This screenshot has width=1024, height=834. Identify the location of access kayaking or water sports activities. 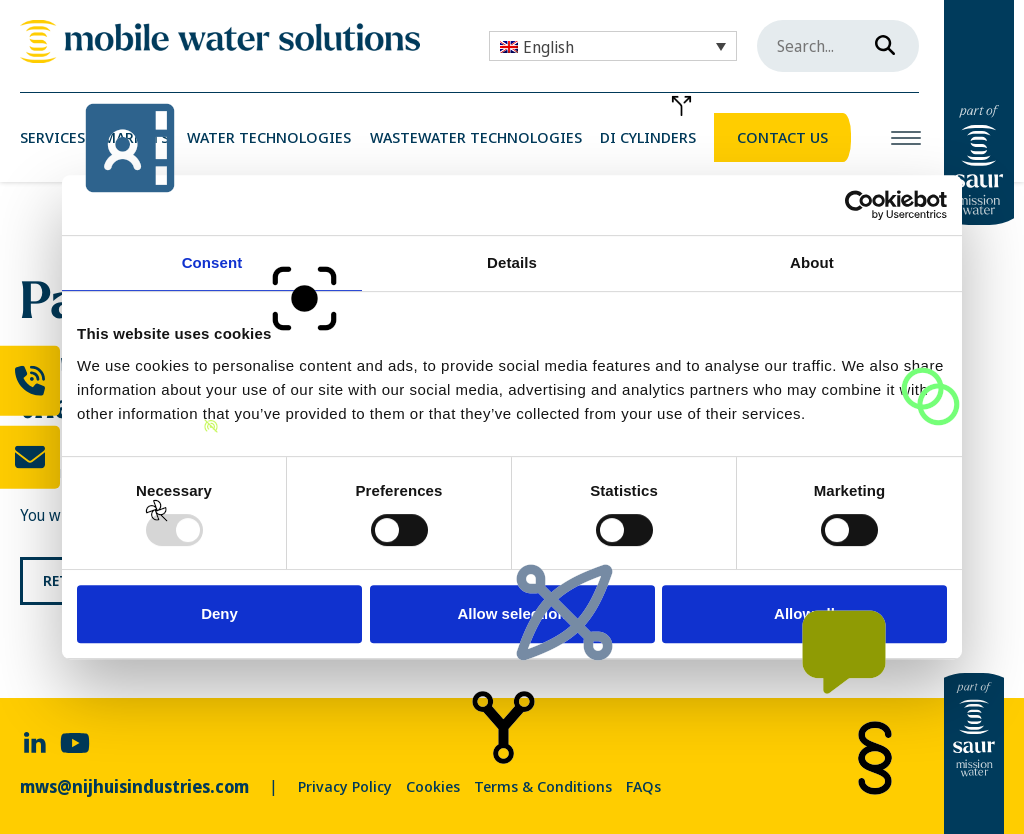
(564, 612).